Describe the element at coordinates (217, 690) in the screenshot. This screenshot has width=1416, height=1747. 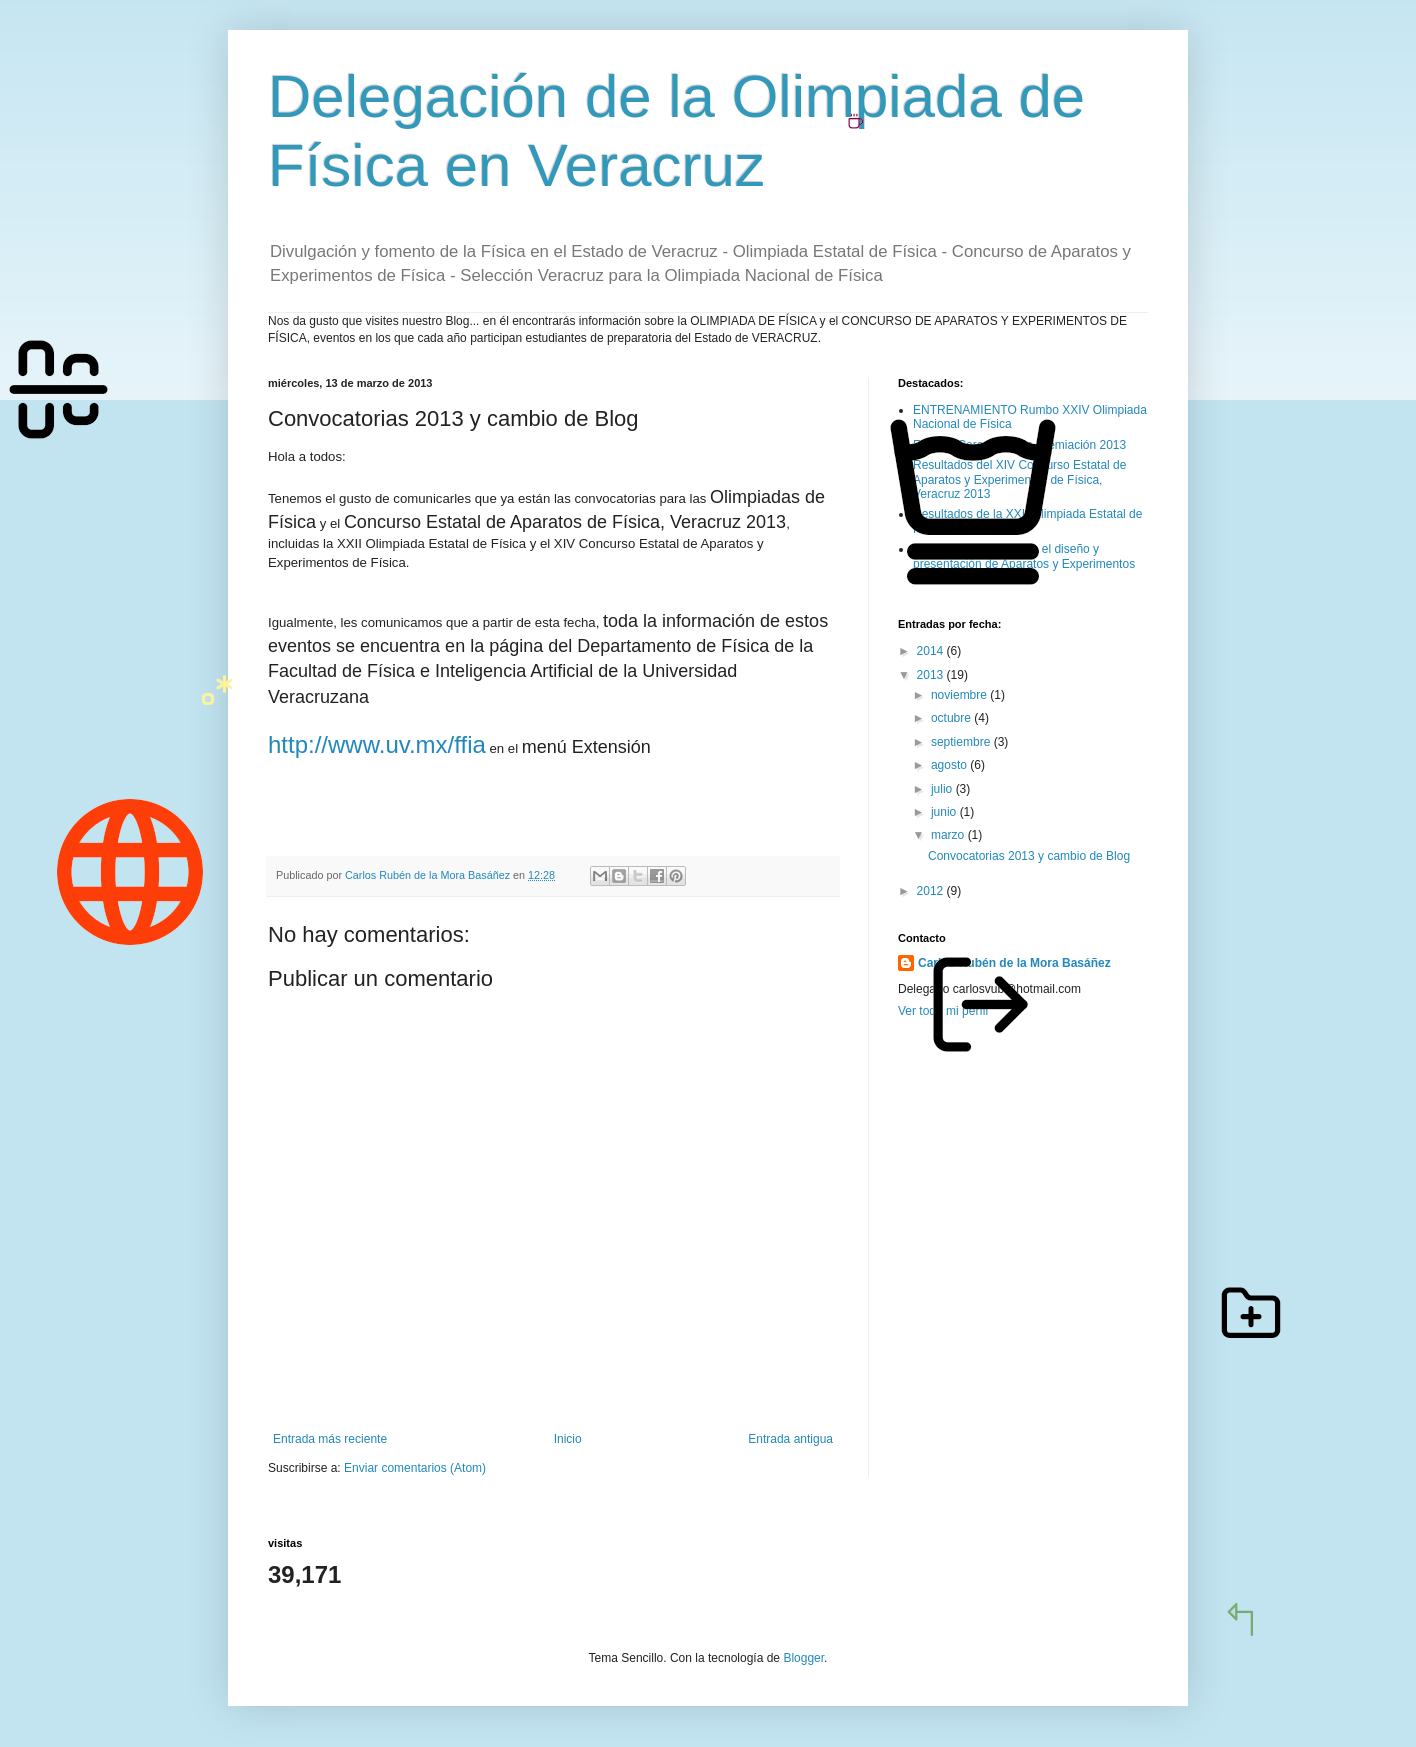
I see `access regular expression search options` at that location.